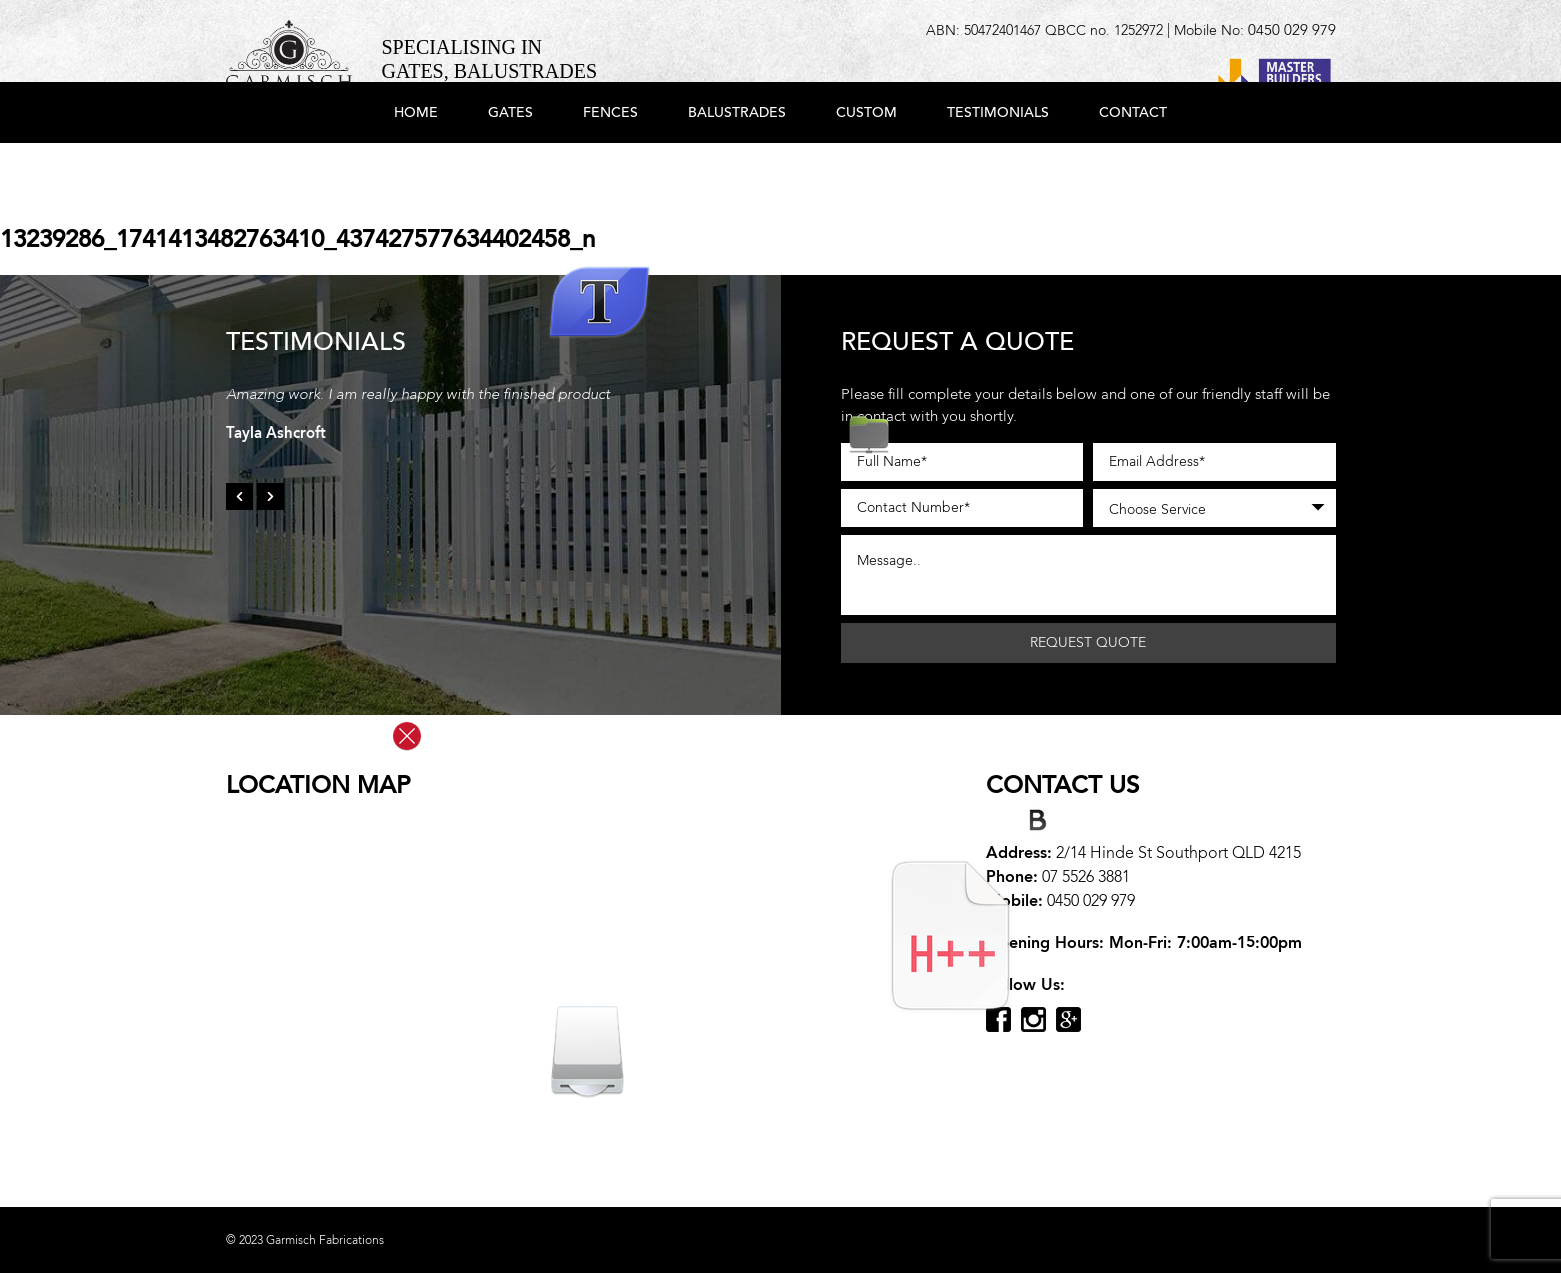 The height and width of the screenshot is (1273, 1561). Describe the element at coordinates (599, 301) in the screenshot. I see `access text style library in iMovie` at that location.